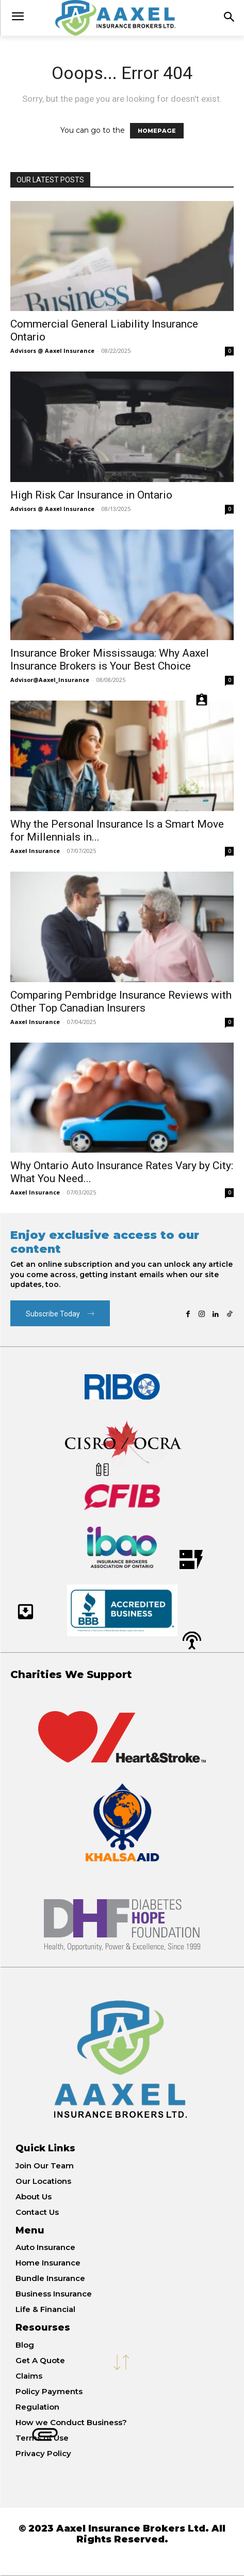  What do you see at coordinates (102, 1469) in the screenshot?
I see `access design or editing tools` at bounding box center [102, 1469].